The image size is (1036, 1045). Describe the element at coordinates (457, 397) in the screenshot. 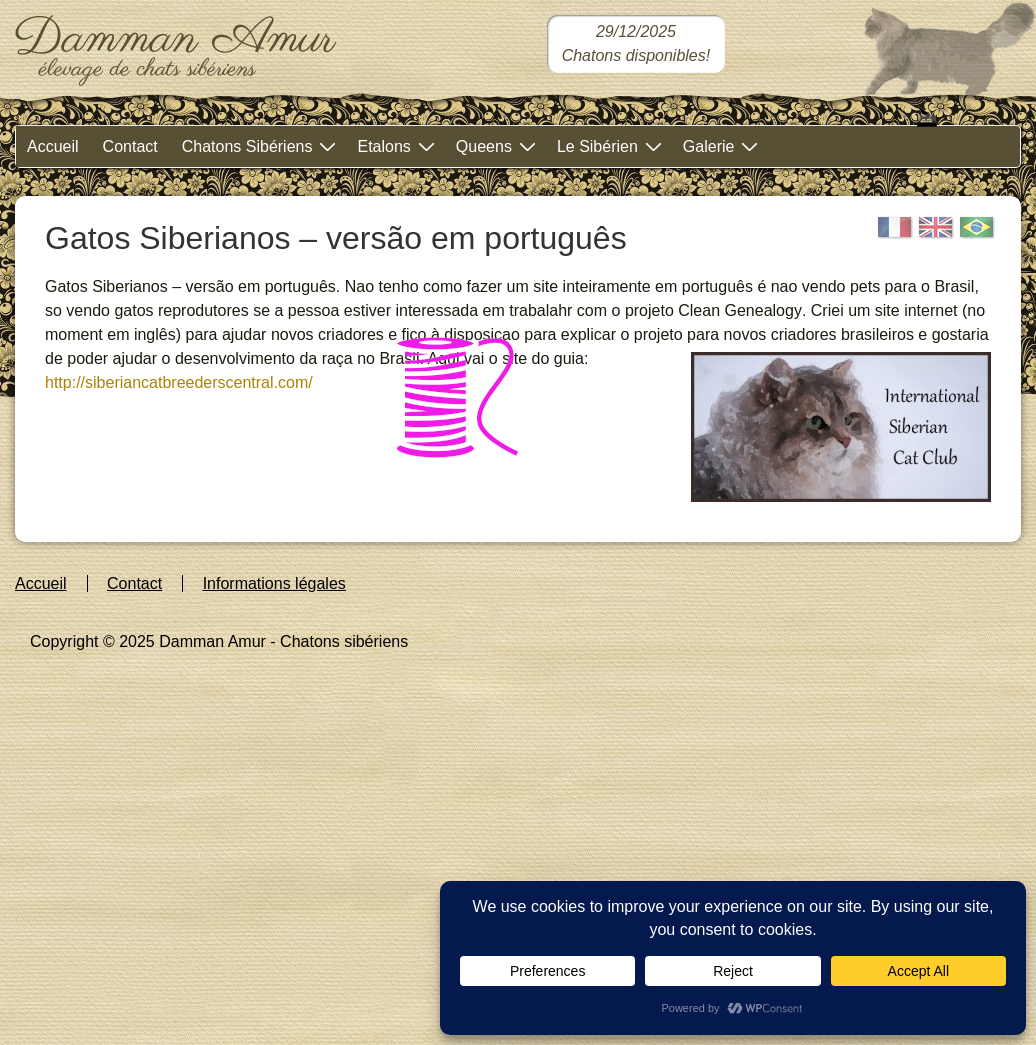

I see `wire or cable inventory item` at that location.